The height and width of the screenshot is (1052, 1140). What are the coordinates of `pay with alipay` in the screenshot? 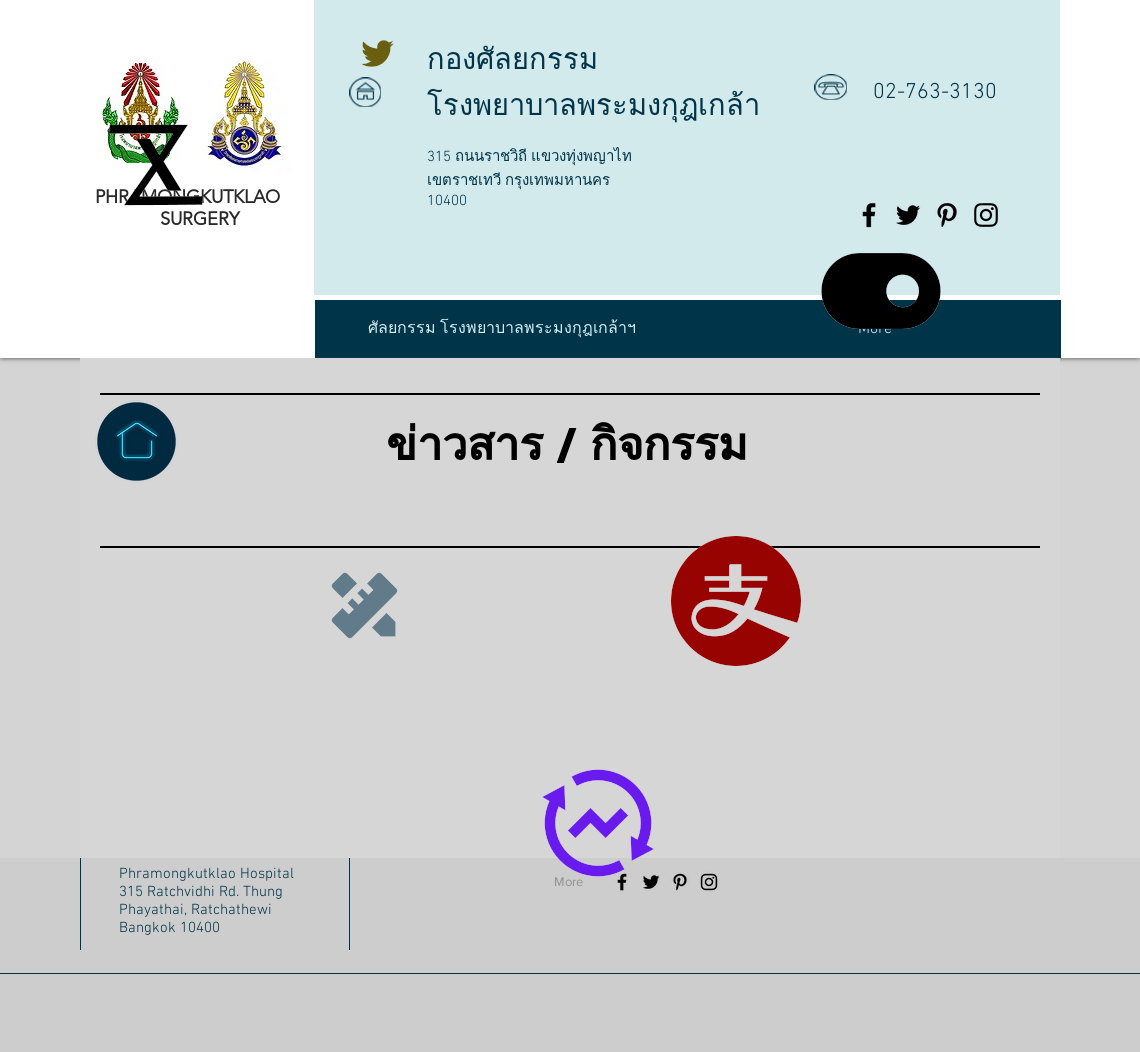 It's located at (736, 601).